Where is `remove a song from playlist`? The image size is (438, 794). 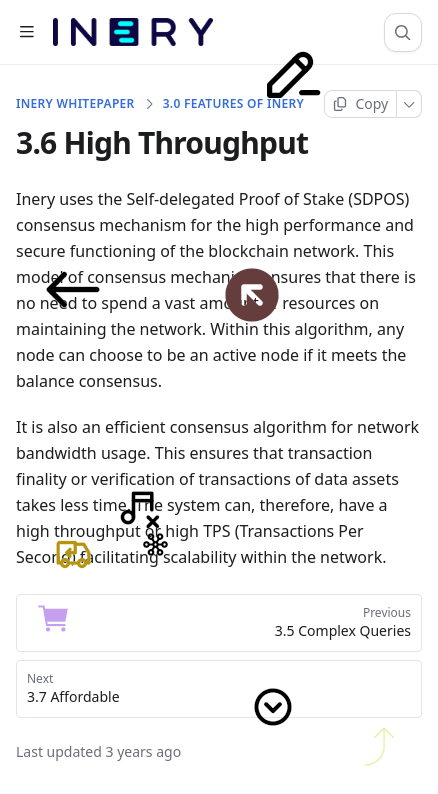
remove a song from playlist is located at coordinates (139, 508).